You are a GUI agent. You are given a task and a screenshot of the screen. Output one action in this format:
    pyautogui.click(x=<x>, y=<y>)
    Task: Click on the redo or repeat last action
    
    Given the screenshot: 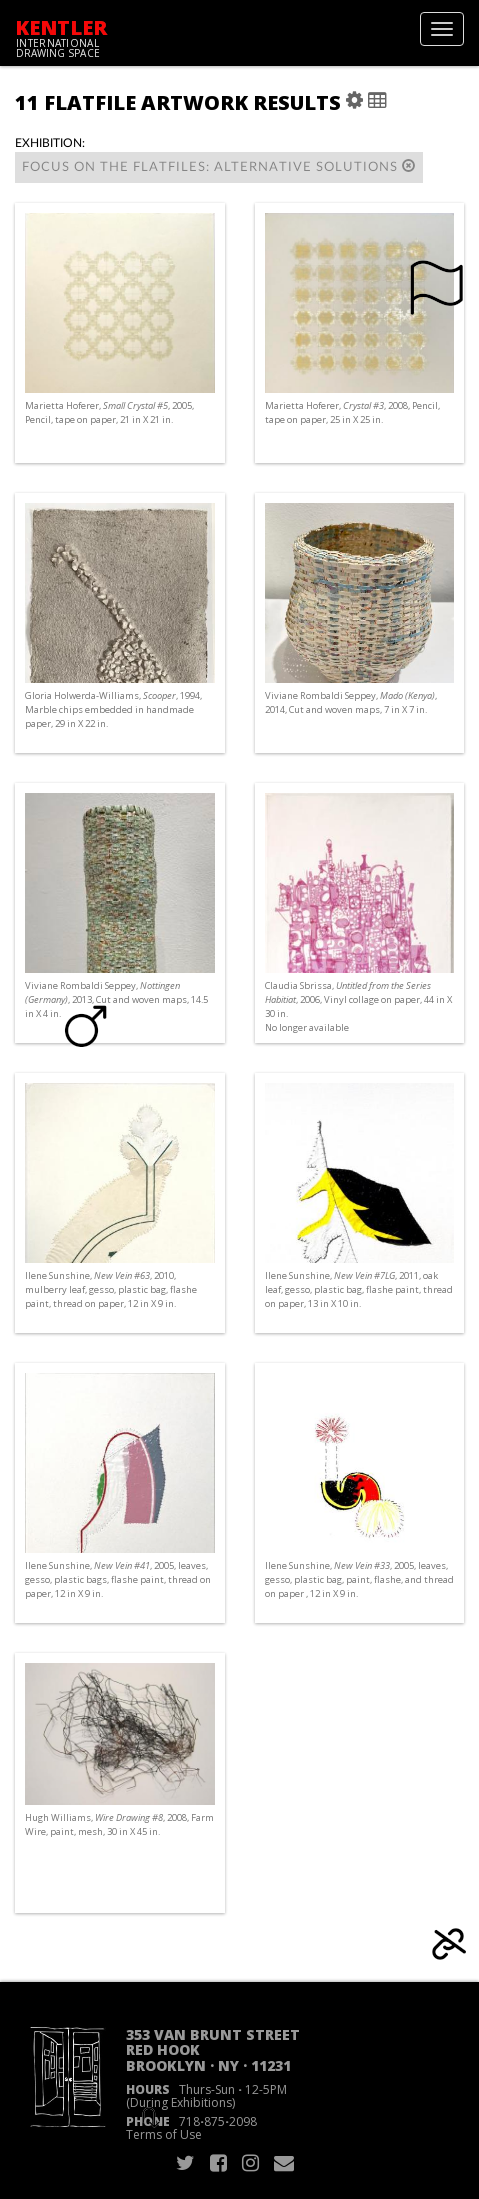 What is the action you would take?
    pyautogui.click(x=150, y=2117)
    